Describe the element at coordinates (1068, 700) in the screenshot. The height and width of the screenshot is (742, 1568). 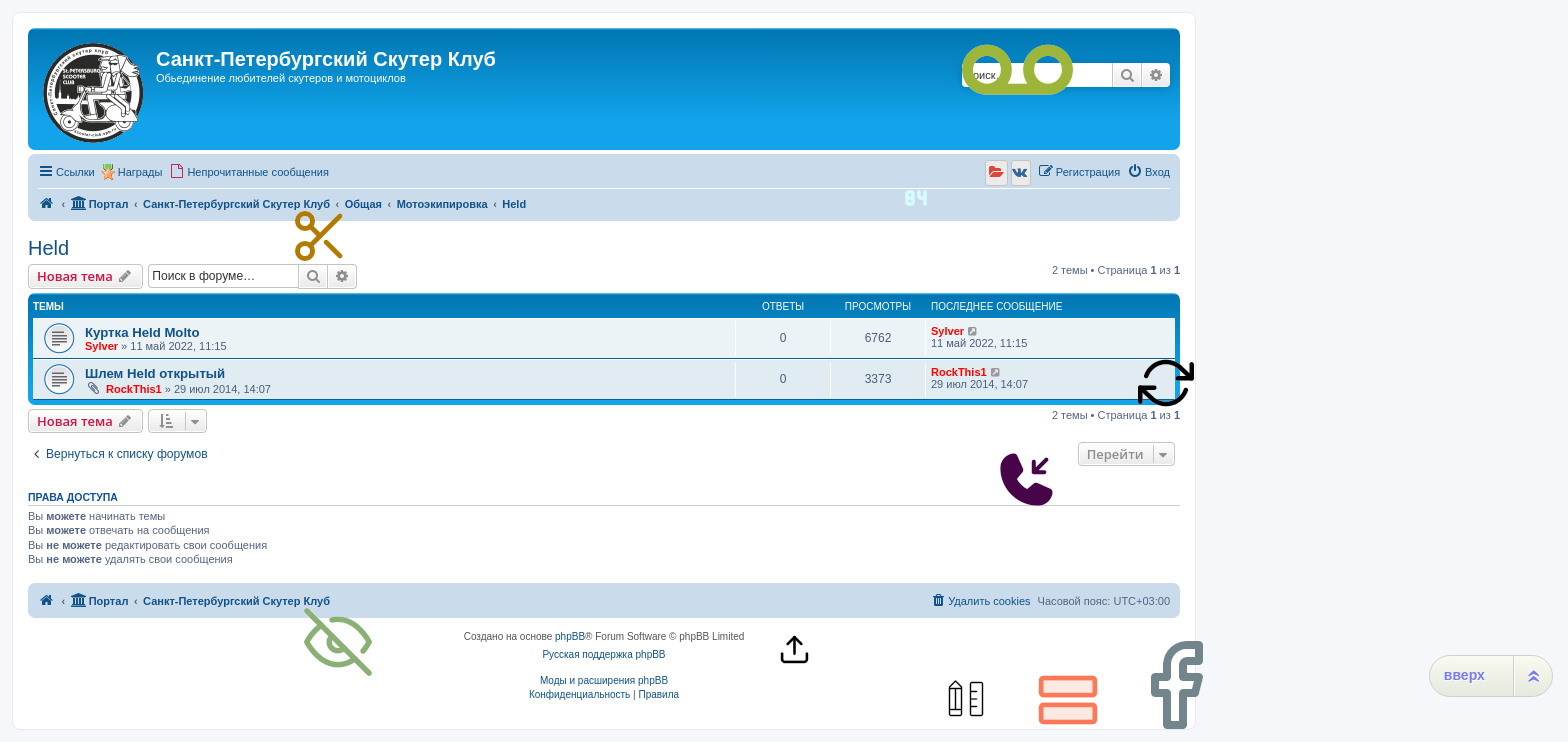
I see `switch to row layout view` at that location.